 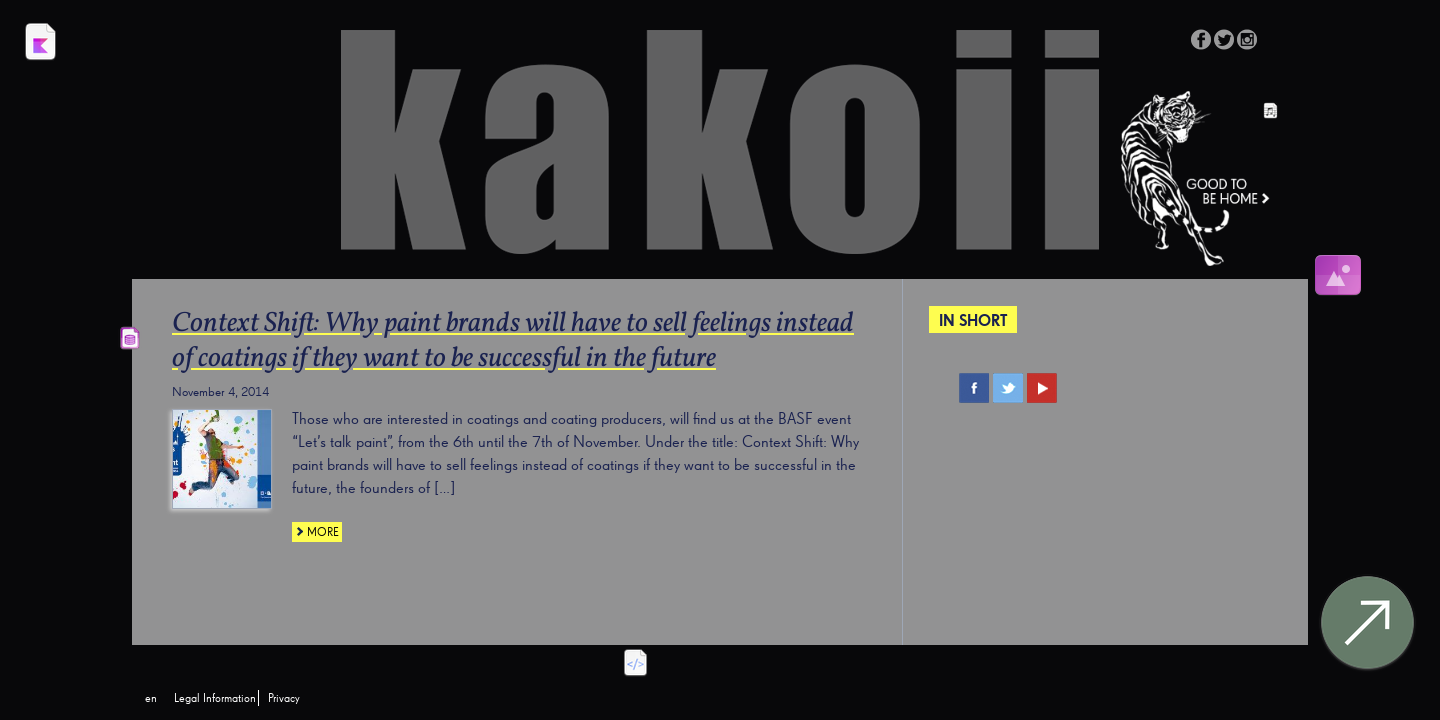 What do you see at coordinates (130, 338) in the screenshot?
I see `open an opendocument database file` at bounding box center [130, 338].